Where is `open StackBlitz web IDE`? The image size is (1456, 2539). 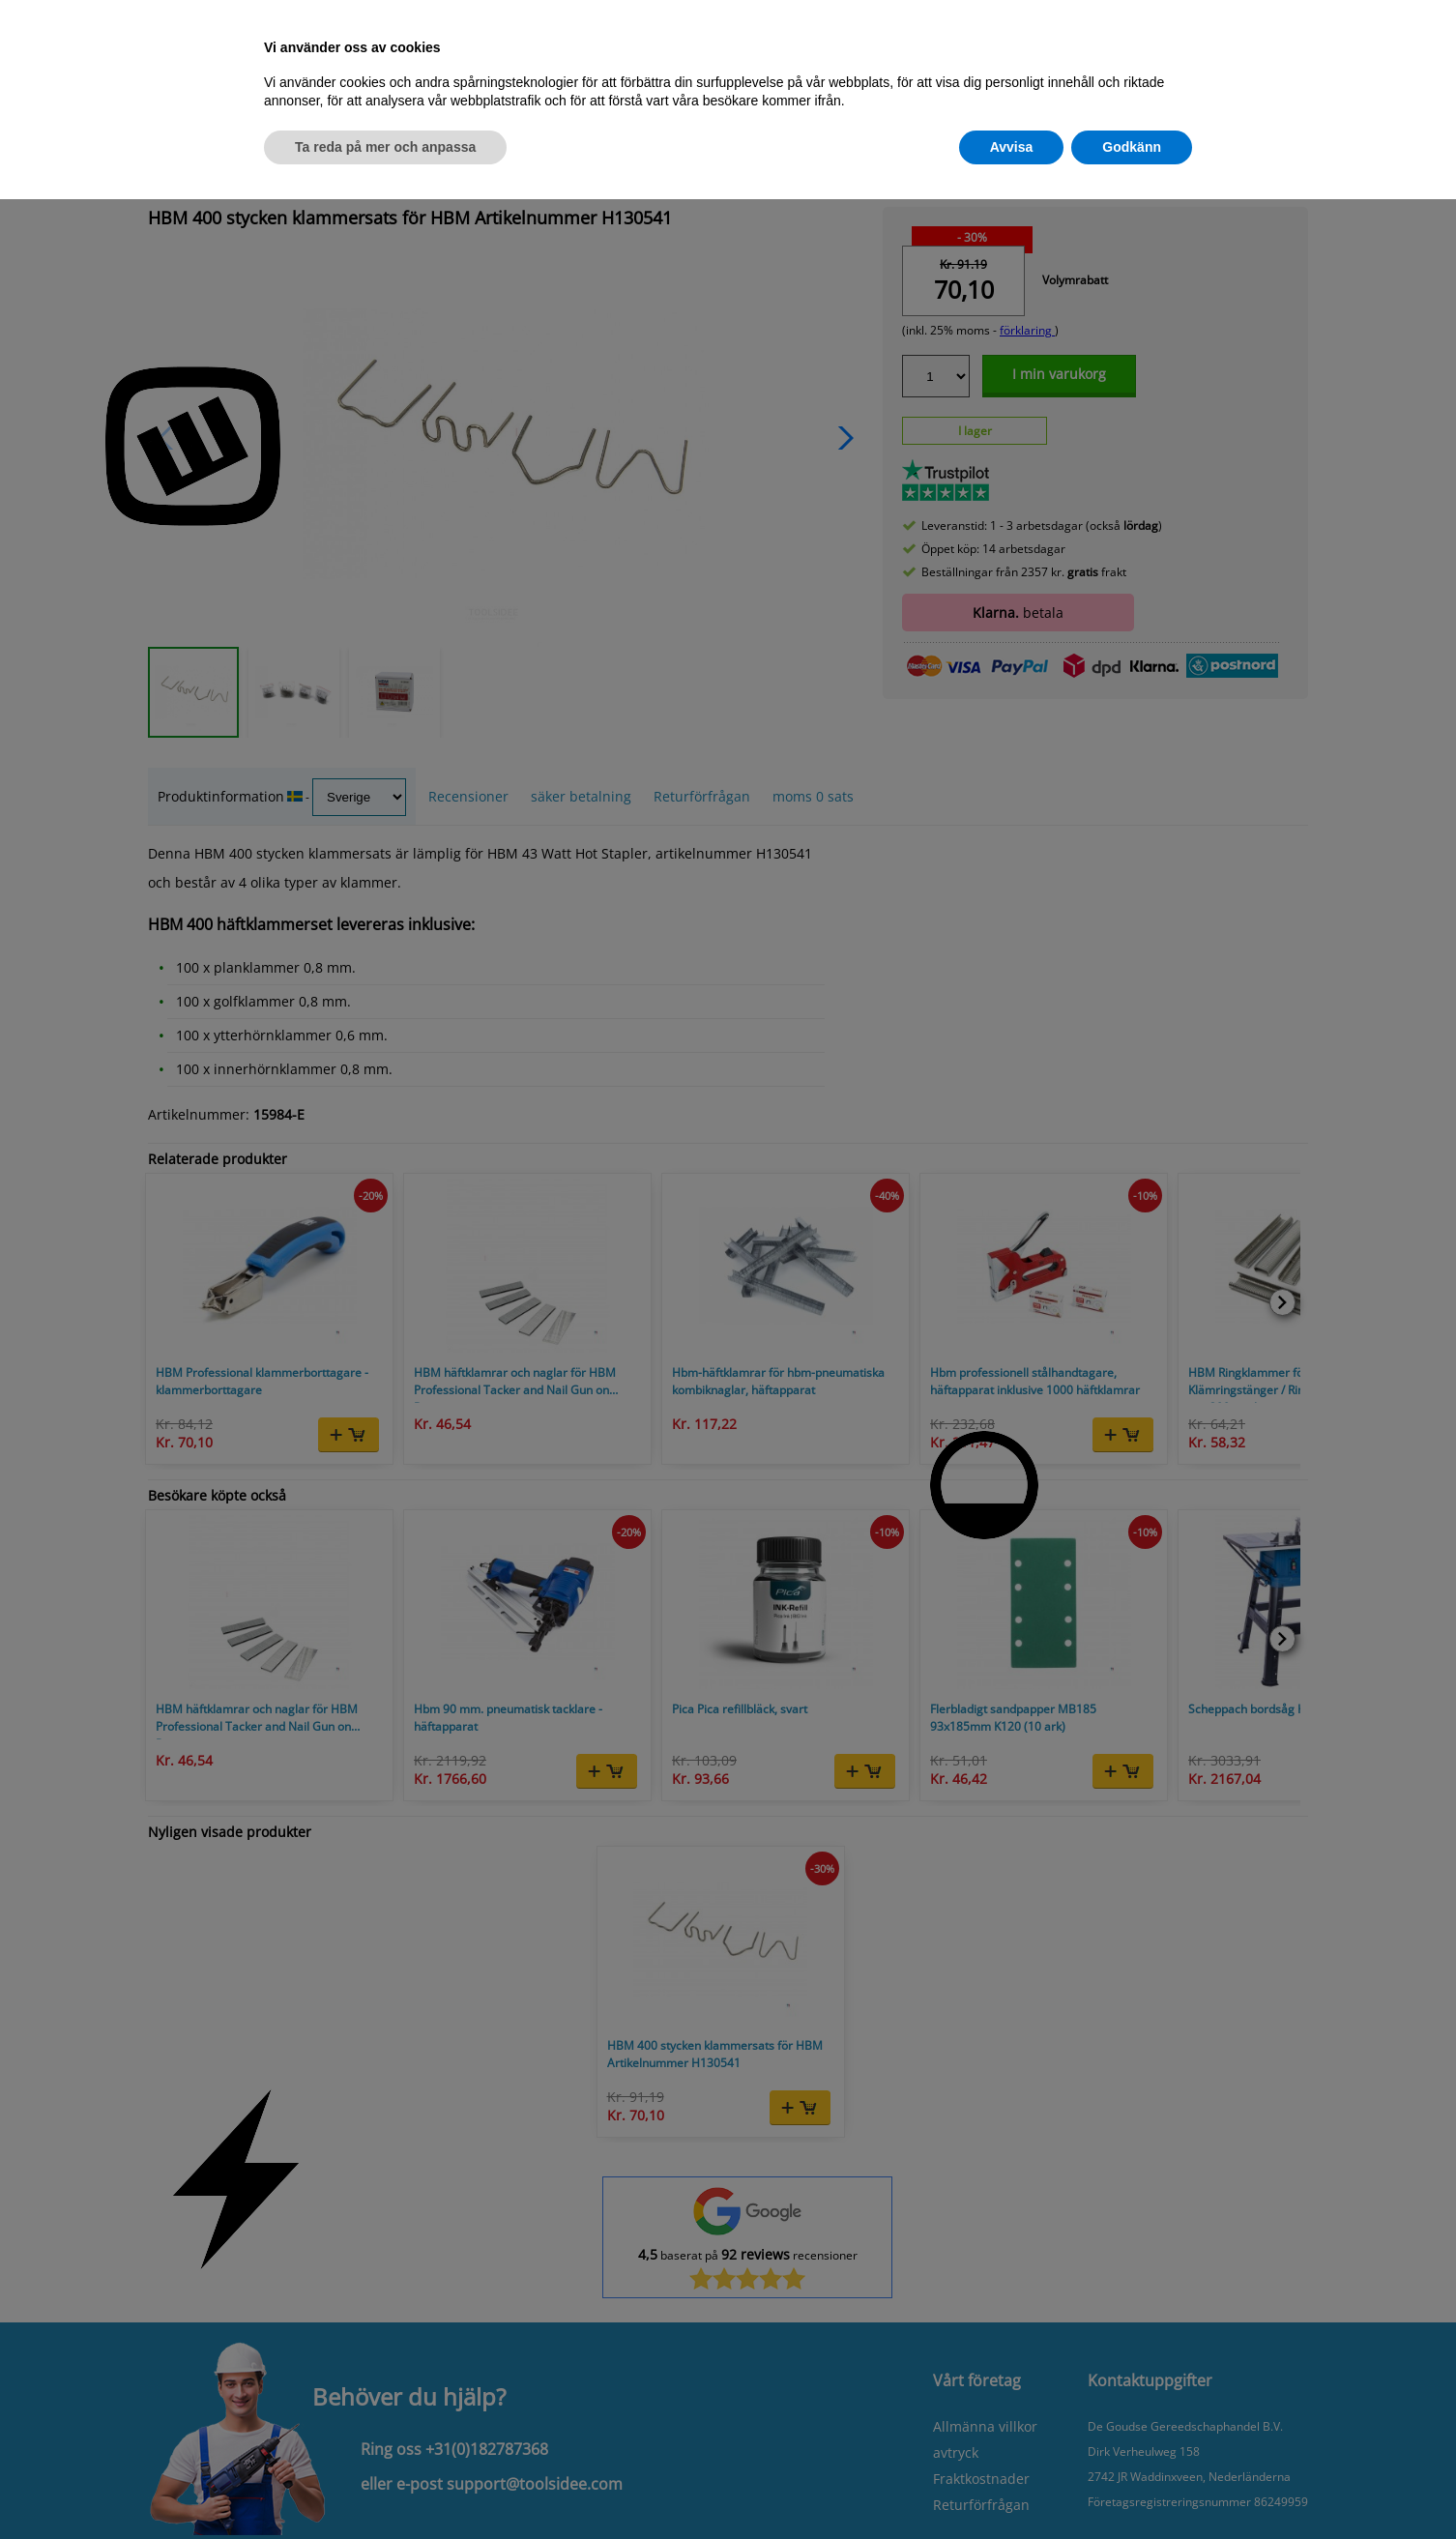
open StackBlitz web IDE is located at coordinates (236, 2179).